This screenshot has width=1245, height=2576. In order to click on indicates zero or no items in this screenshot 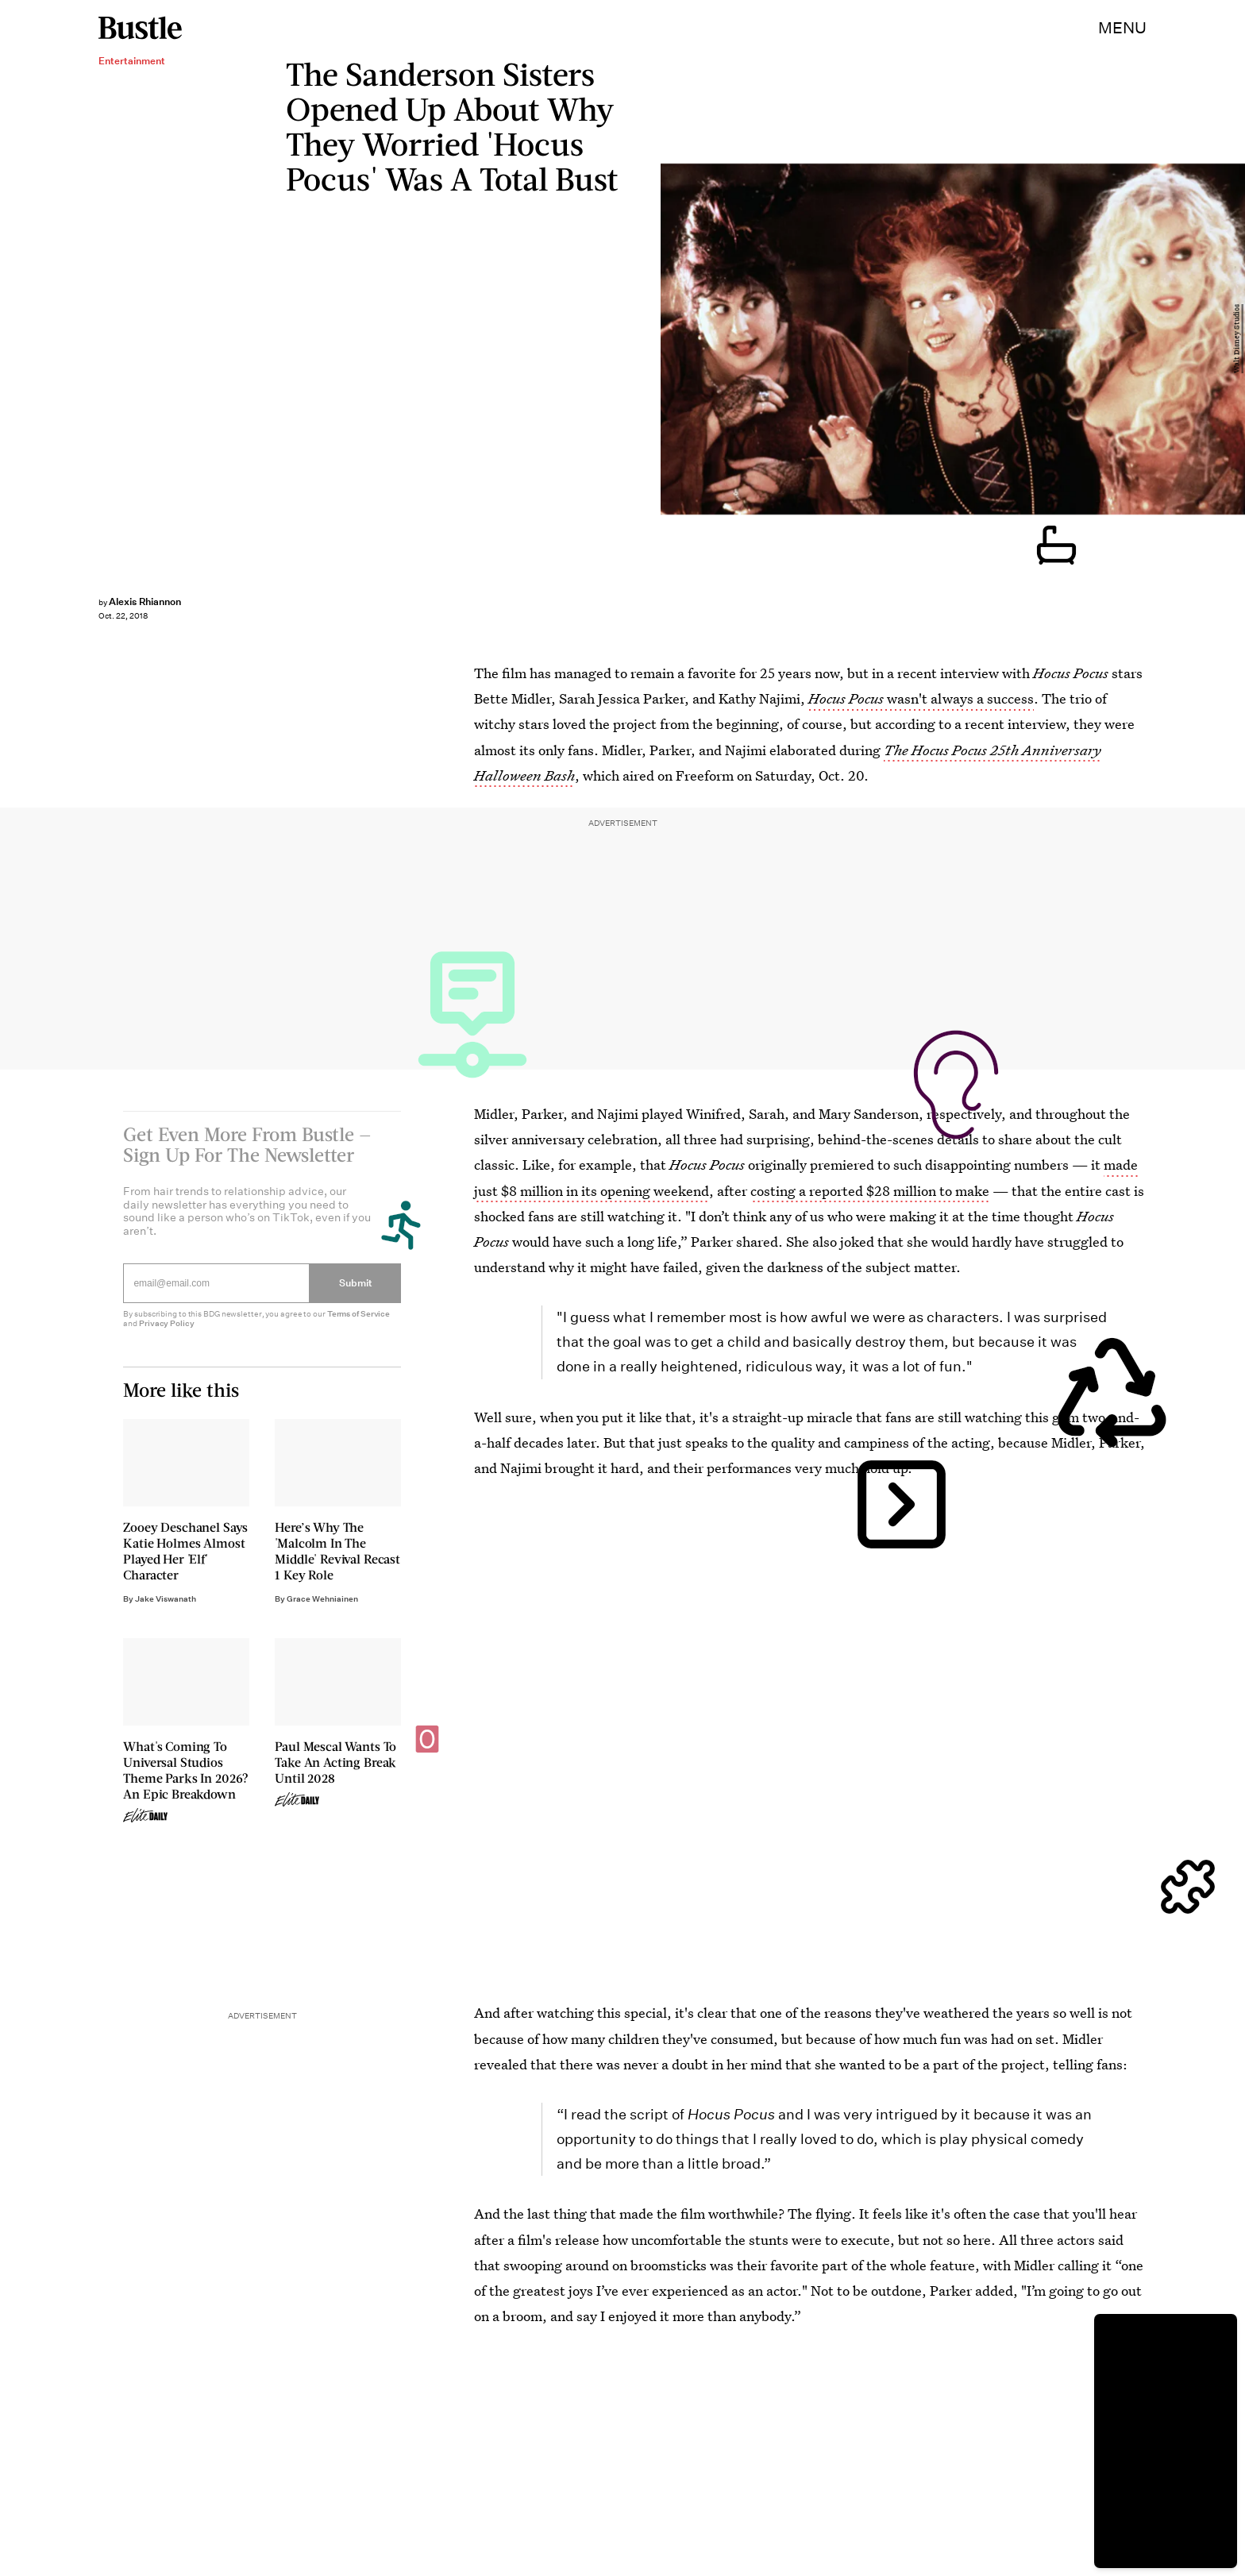, I will do `click(427, 1739)`.